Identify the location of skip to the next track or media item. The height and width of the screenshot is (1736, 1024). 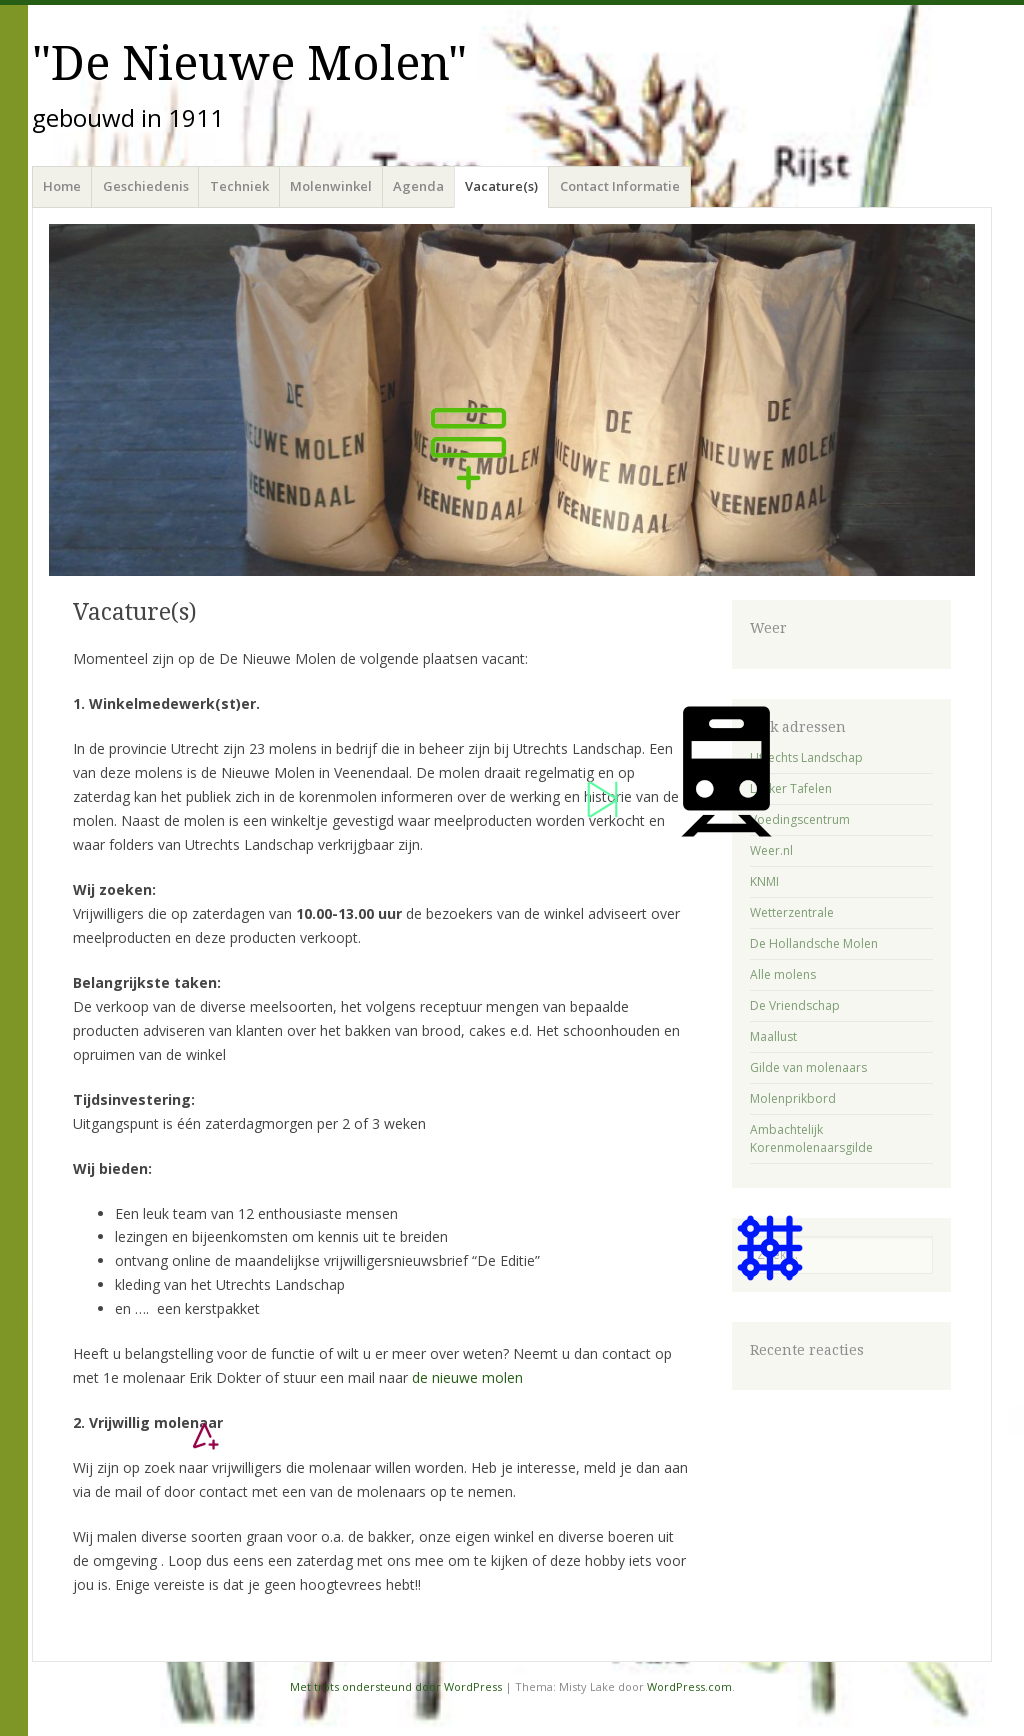
(602, 799).